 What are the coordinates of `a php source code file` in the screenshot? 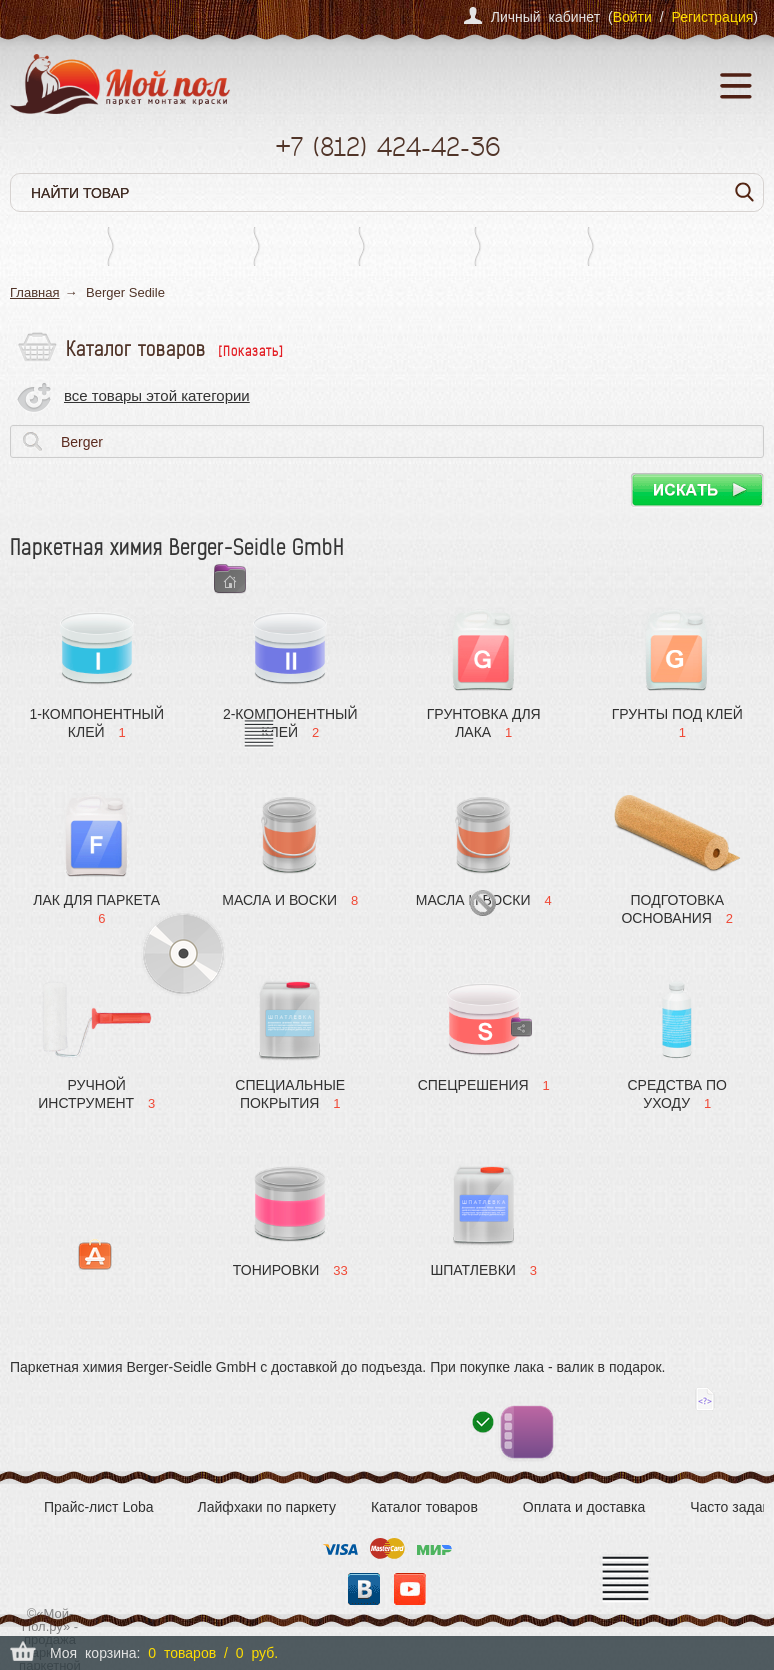 It's located at (705, 1399).